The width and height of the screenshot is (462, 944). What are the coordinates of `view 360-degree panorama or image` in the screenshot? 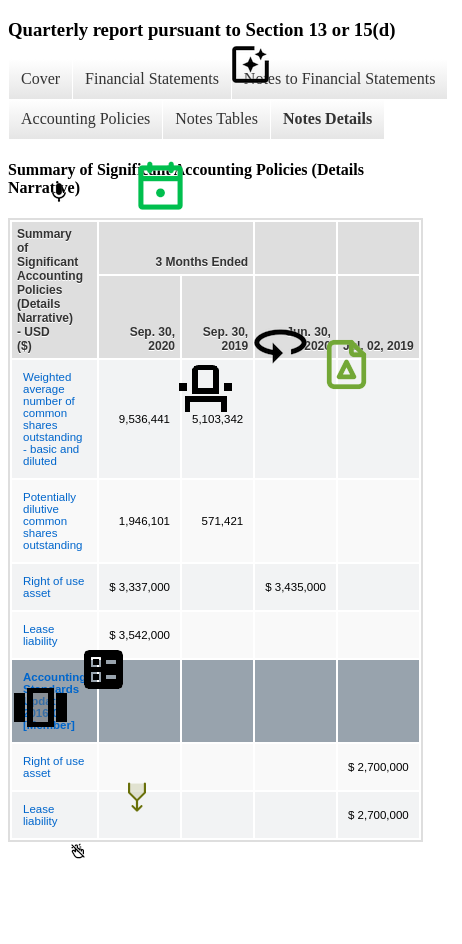 It's located at (280, 342).